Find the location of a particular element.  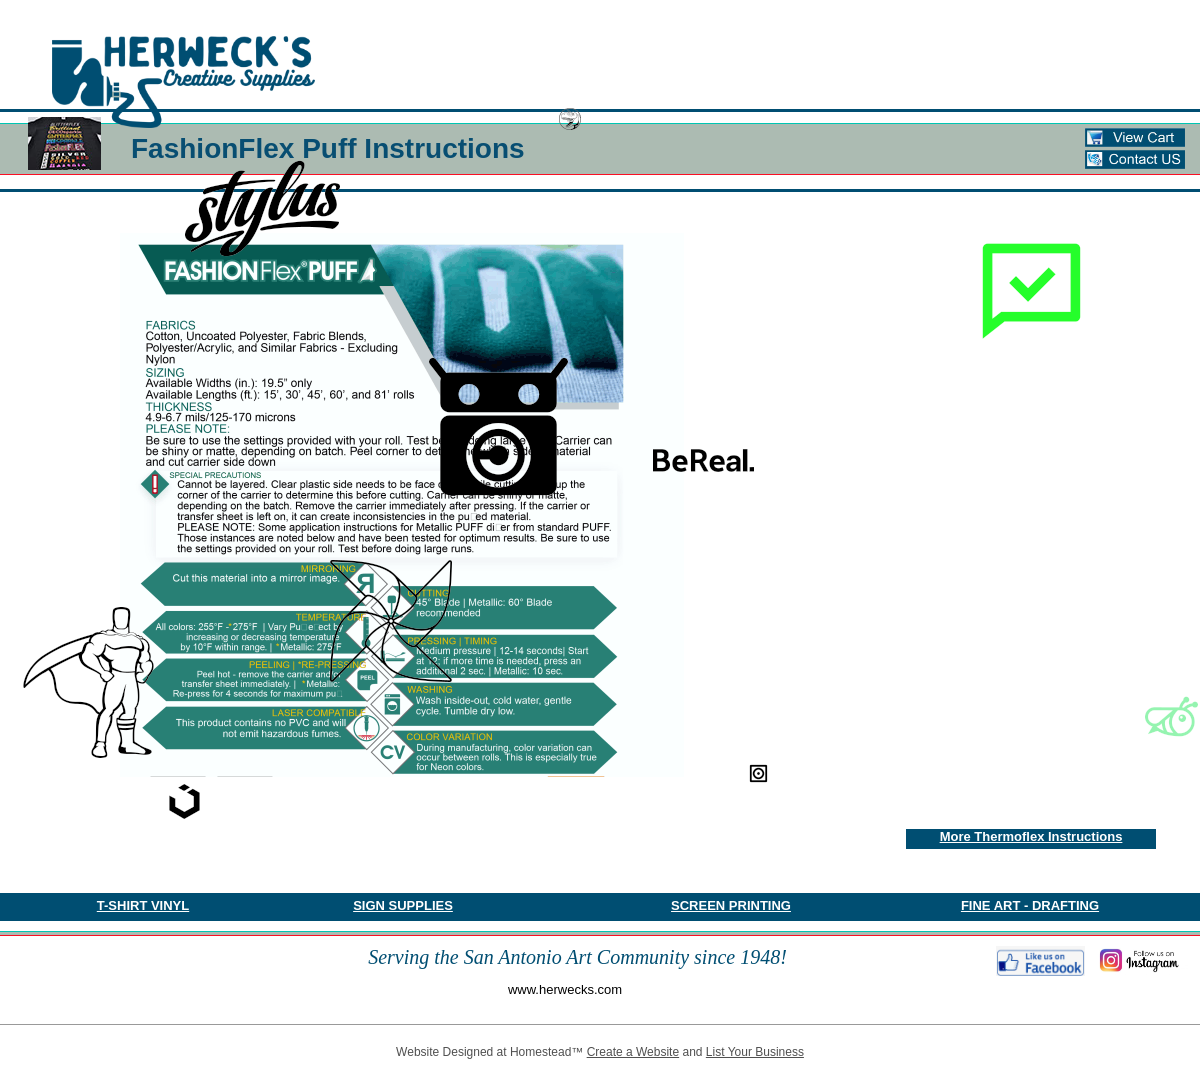

apache airflow logo is located at coordinates (391, 621).